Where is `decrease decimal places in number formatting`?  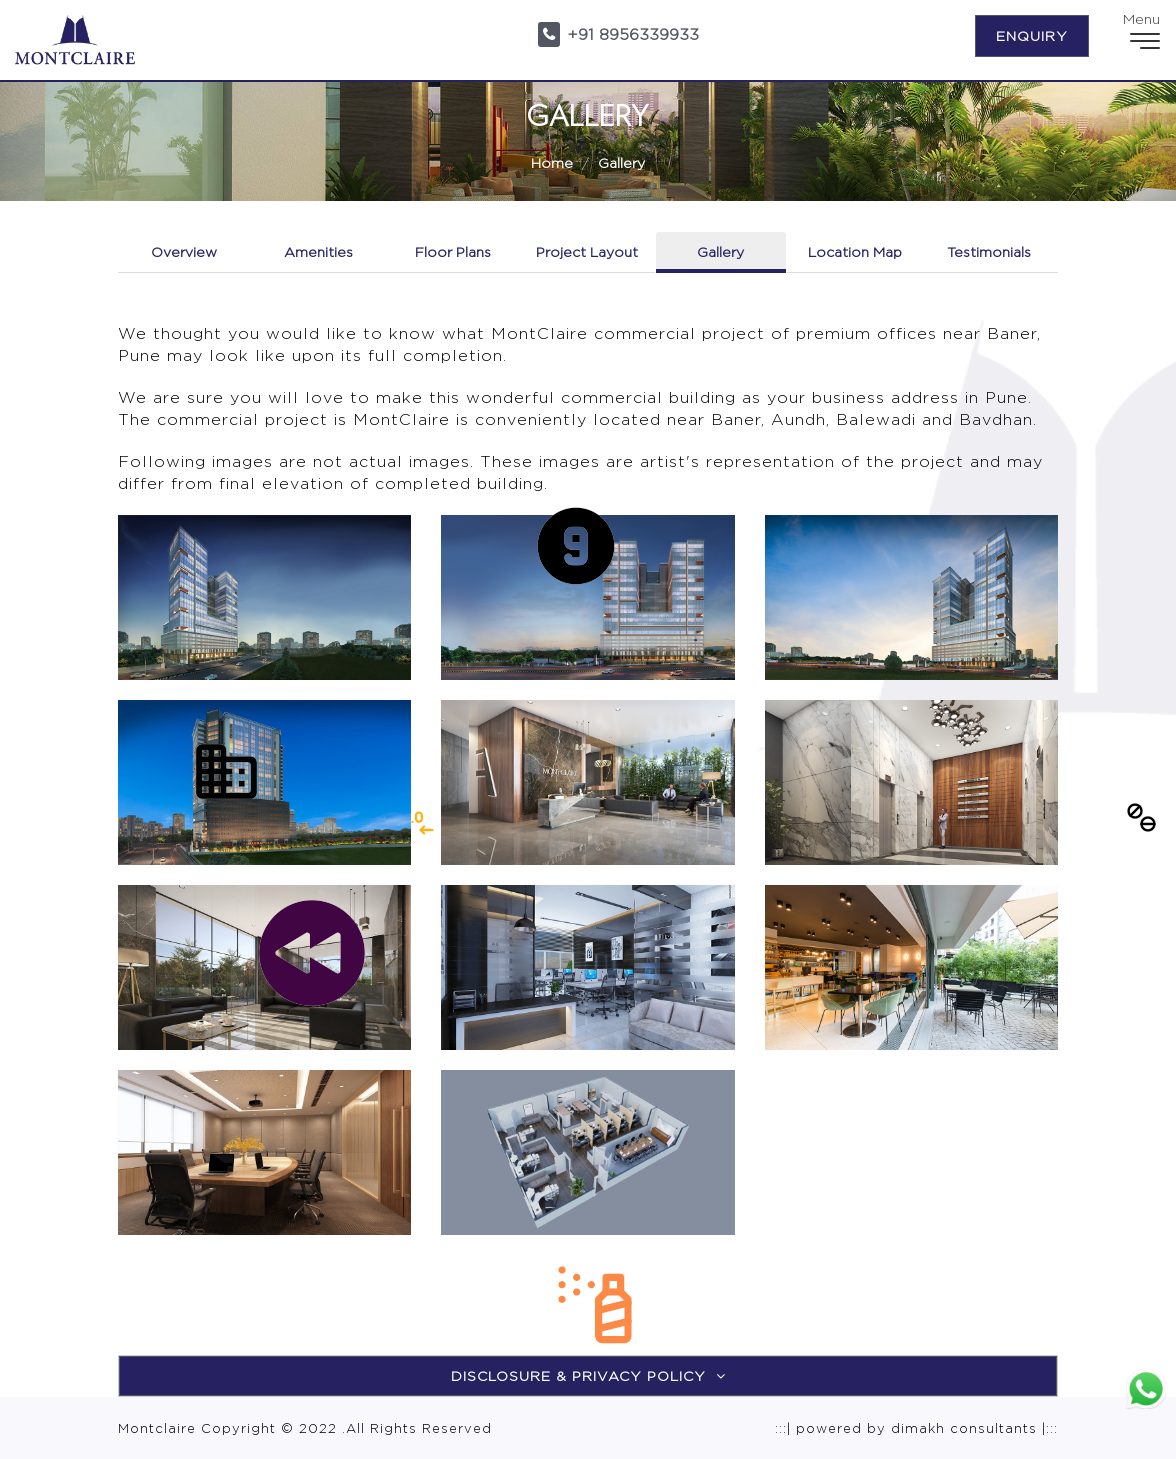 decrease decimal places in number formatting is located at coordinates (423, 823).